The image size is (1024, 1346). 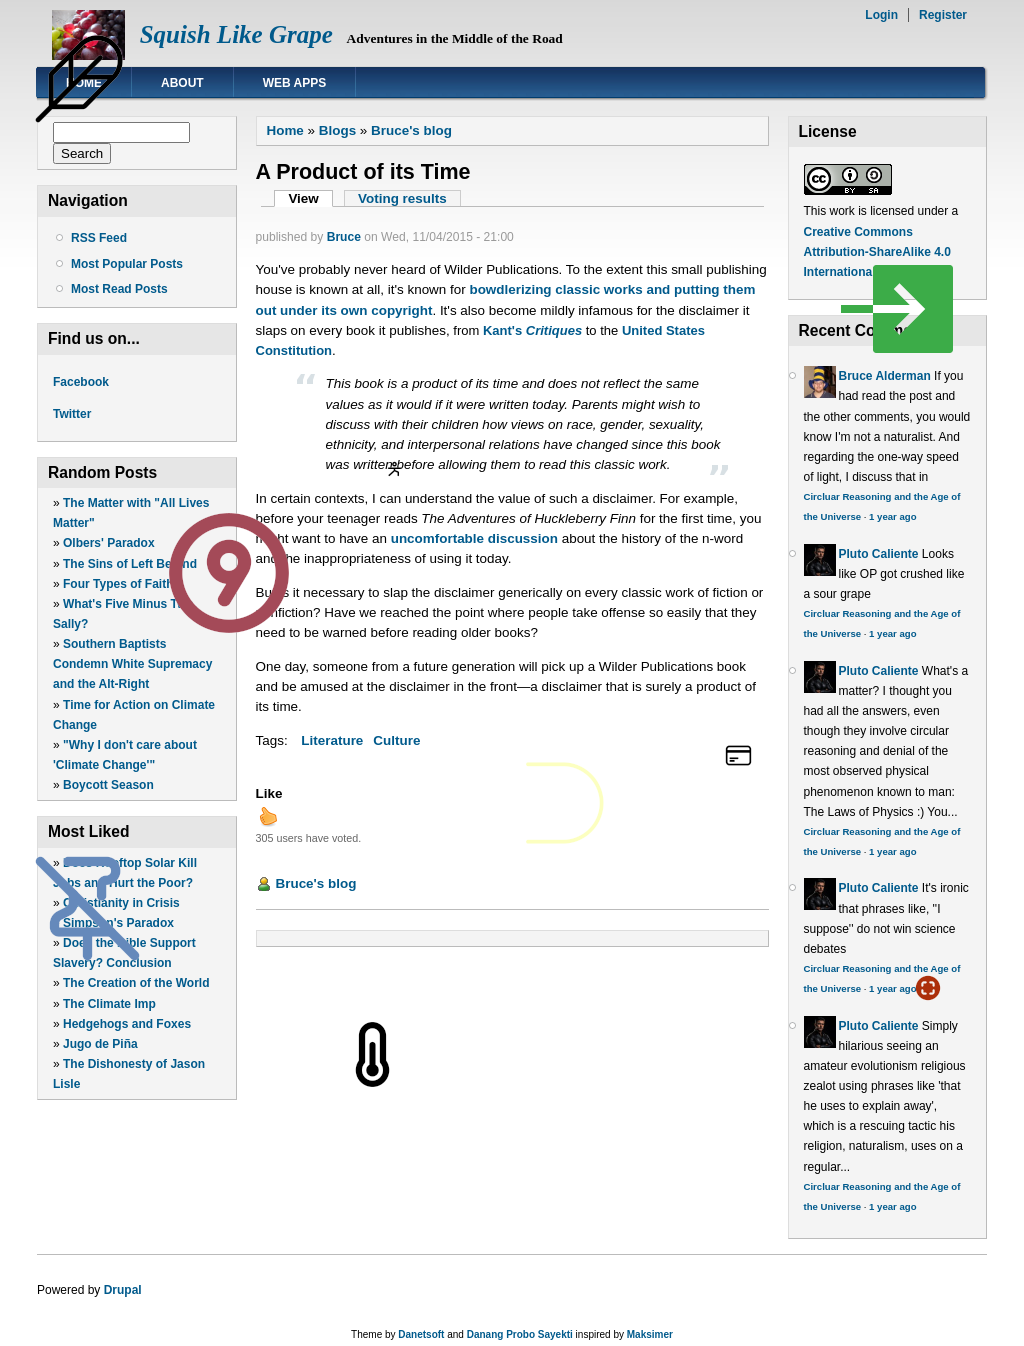 I want to click on access tai chi or meditation exercises, so click(x=394, y=469).